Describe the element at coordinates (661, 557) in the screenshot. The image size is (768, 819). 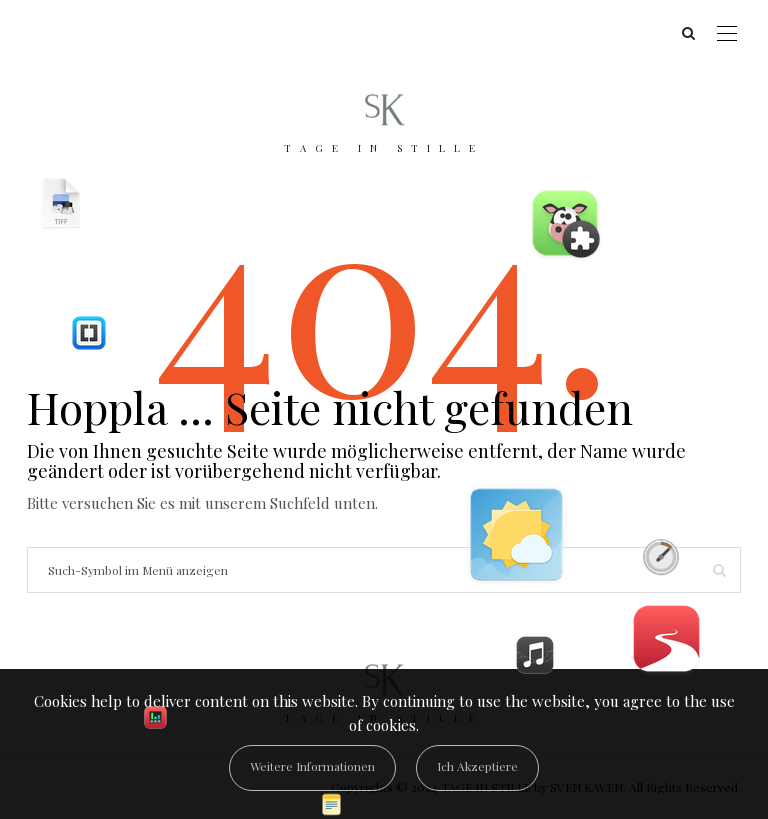
I see `open sysprof system profiler` at that location.